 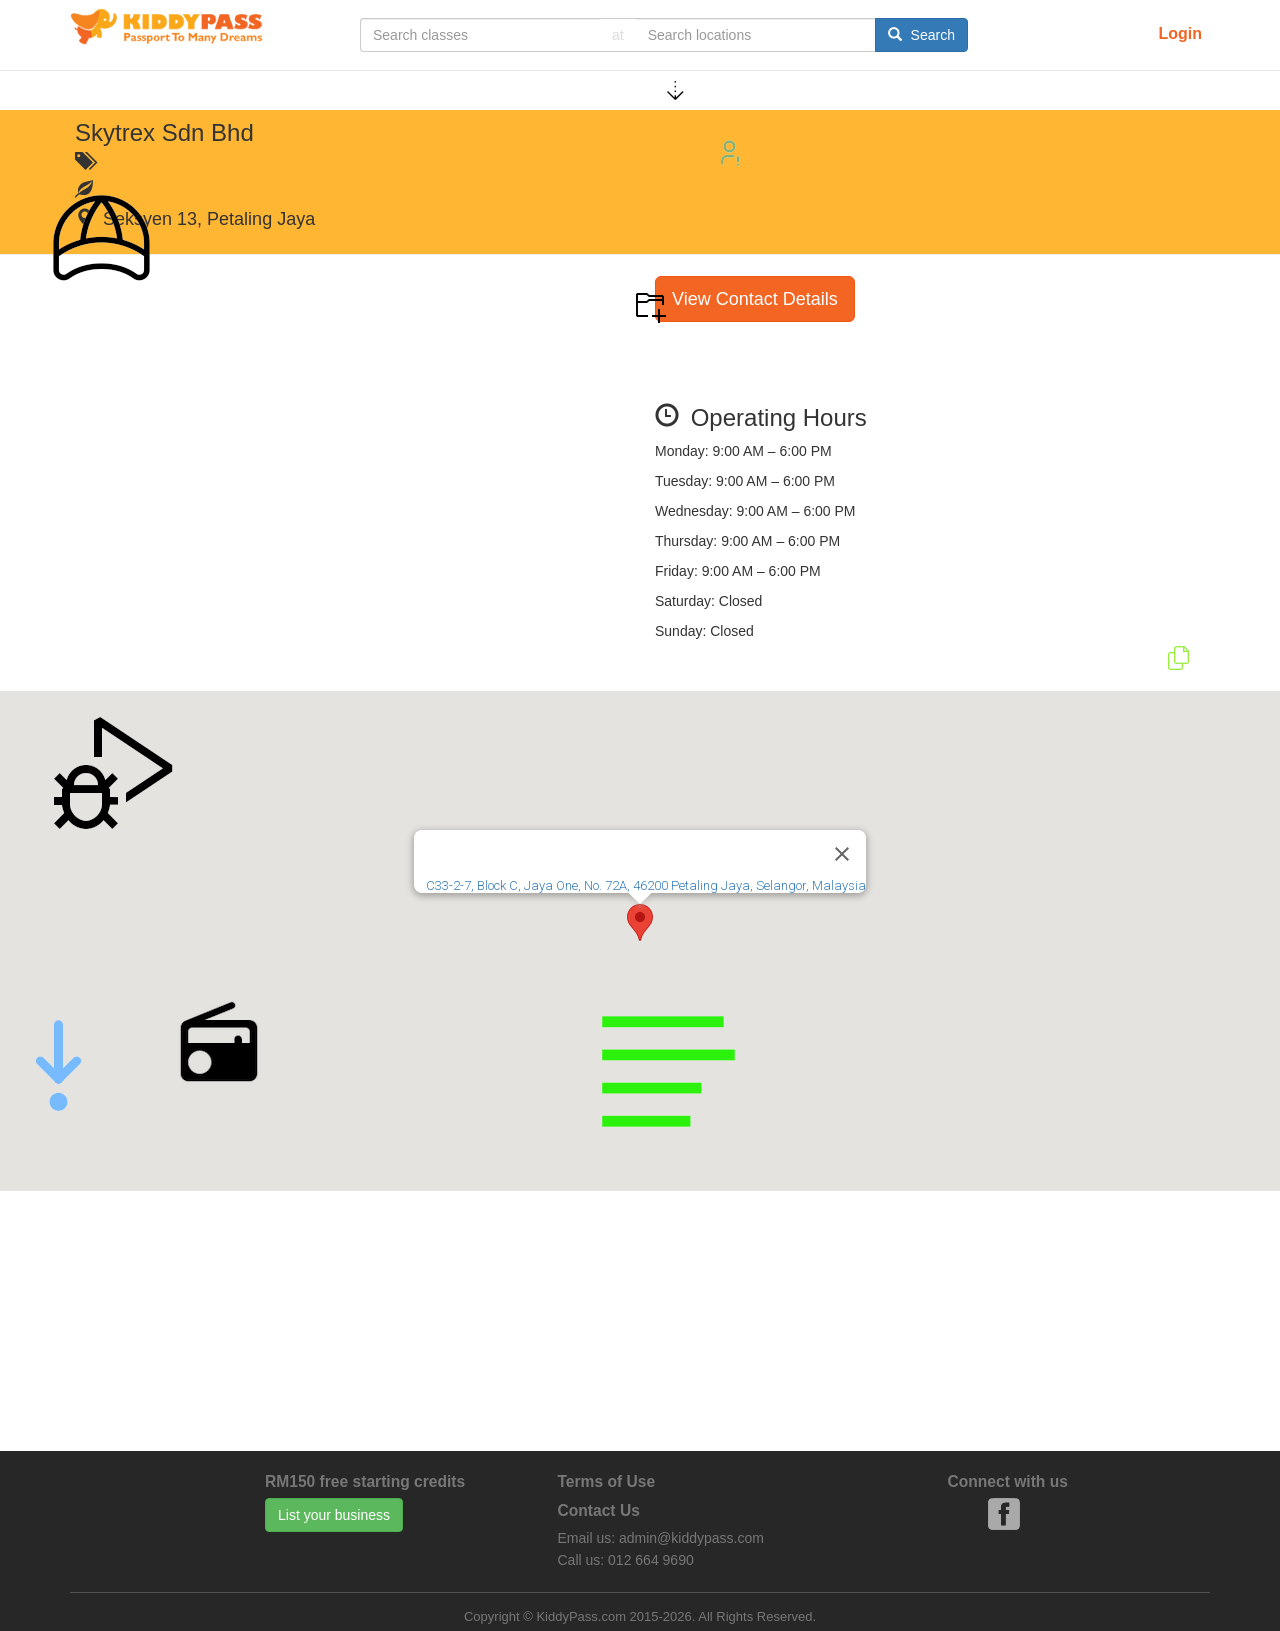 What do you see at coordinates (650, 307) in the screenshot?
I see `create a new folder` at bounding box center [650, 307].